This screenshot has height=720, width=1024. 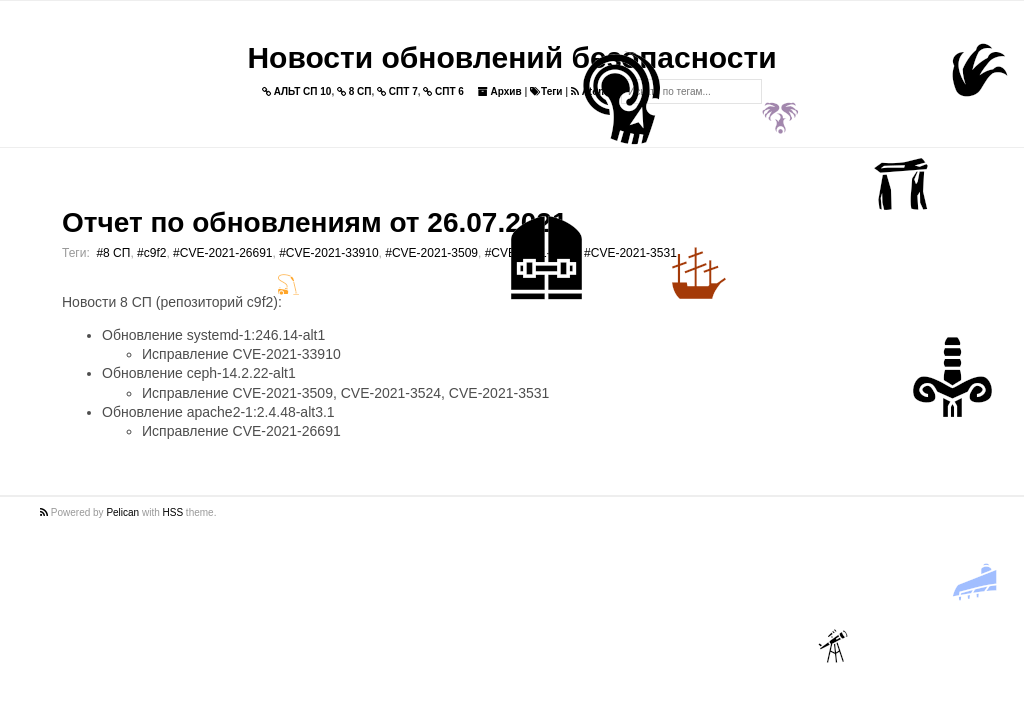 What do you see at coordinates (952, 376) in the screenshot?
I see `select a sword or melee weapon` at bounding box center [952, 376].